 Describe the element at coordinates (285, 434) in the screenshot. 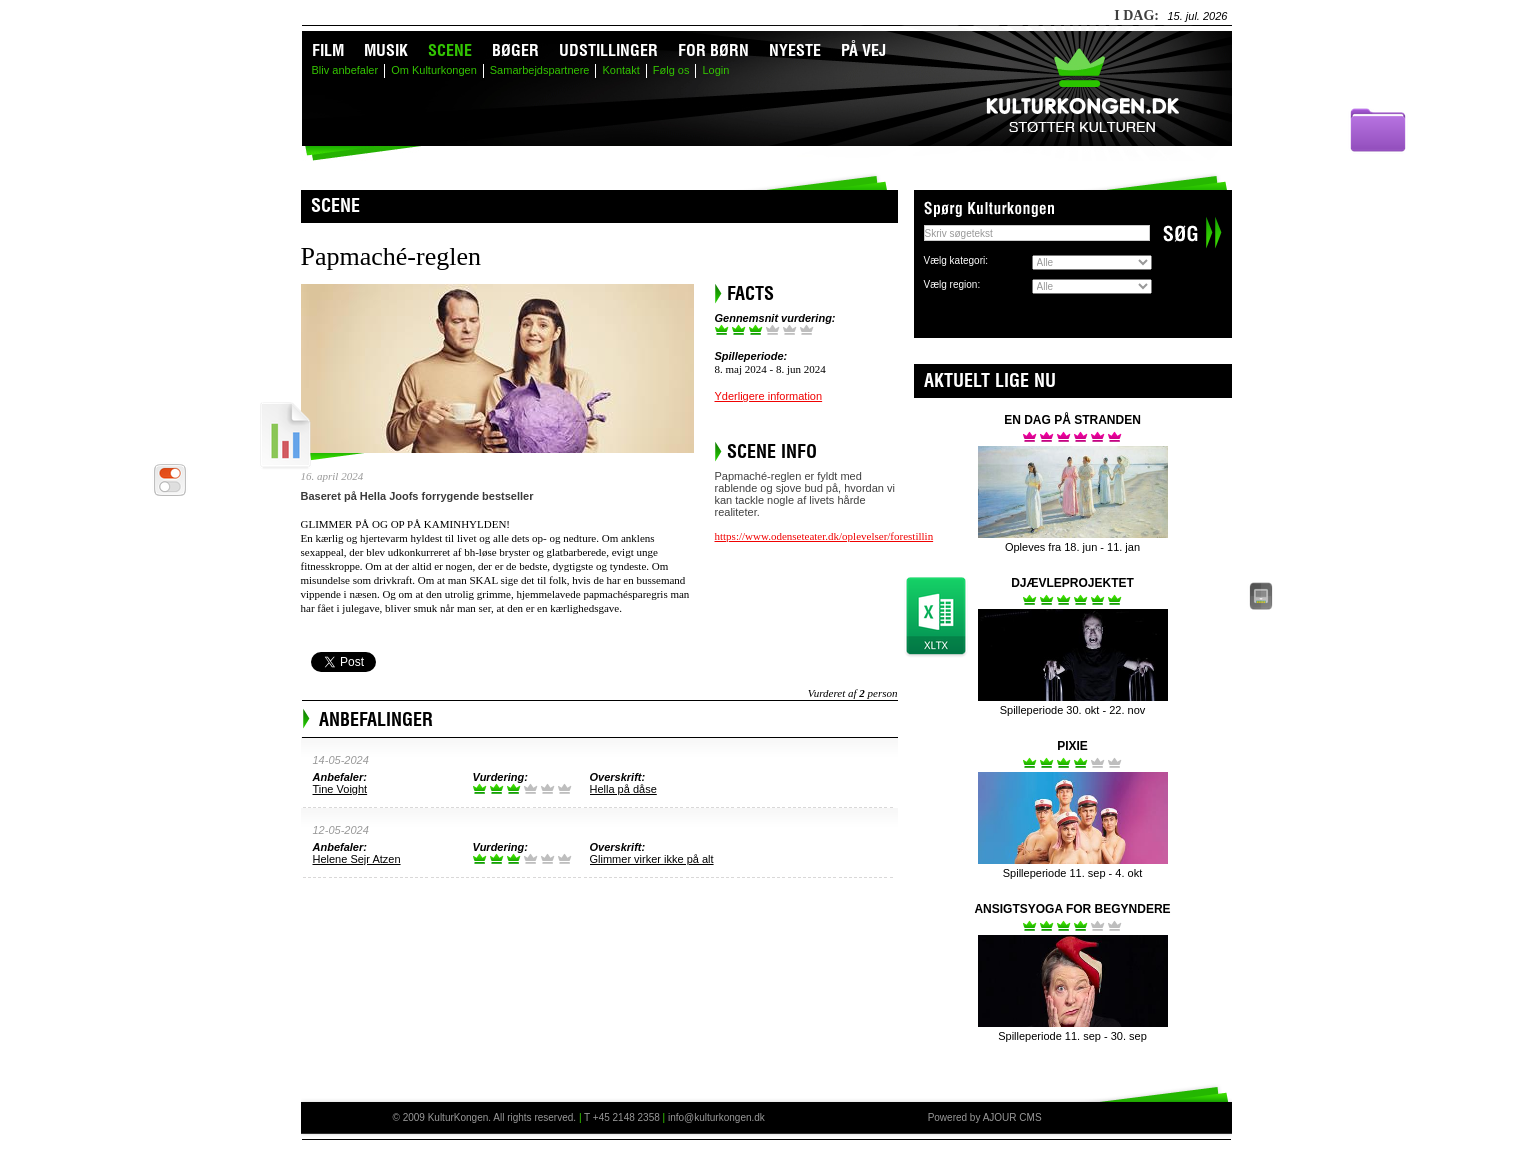

I see `open an opendocument chart file` at that location.